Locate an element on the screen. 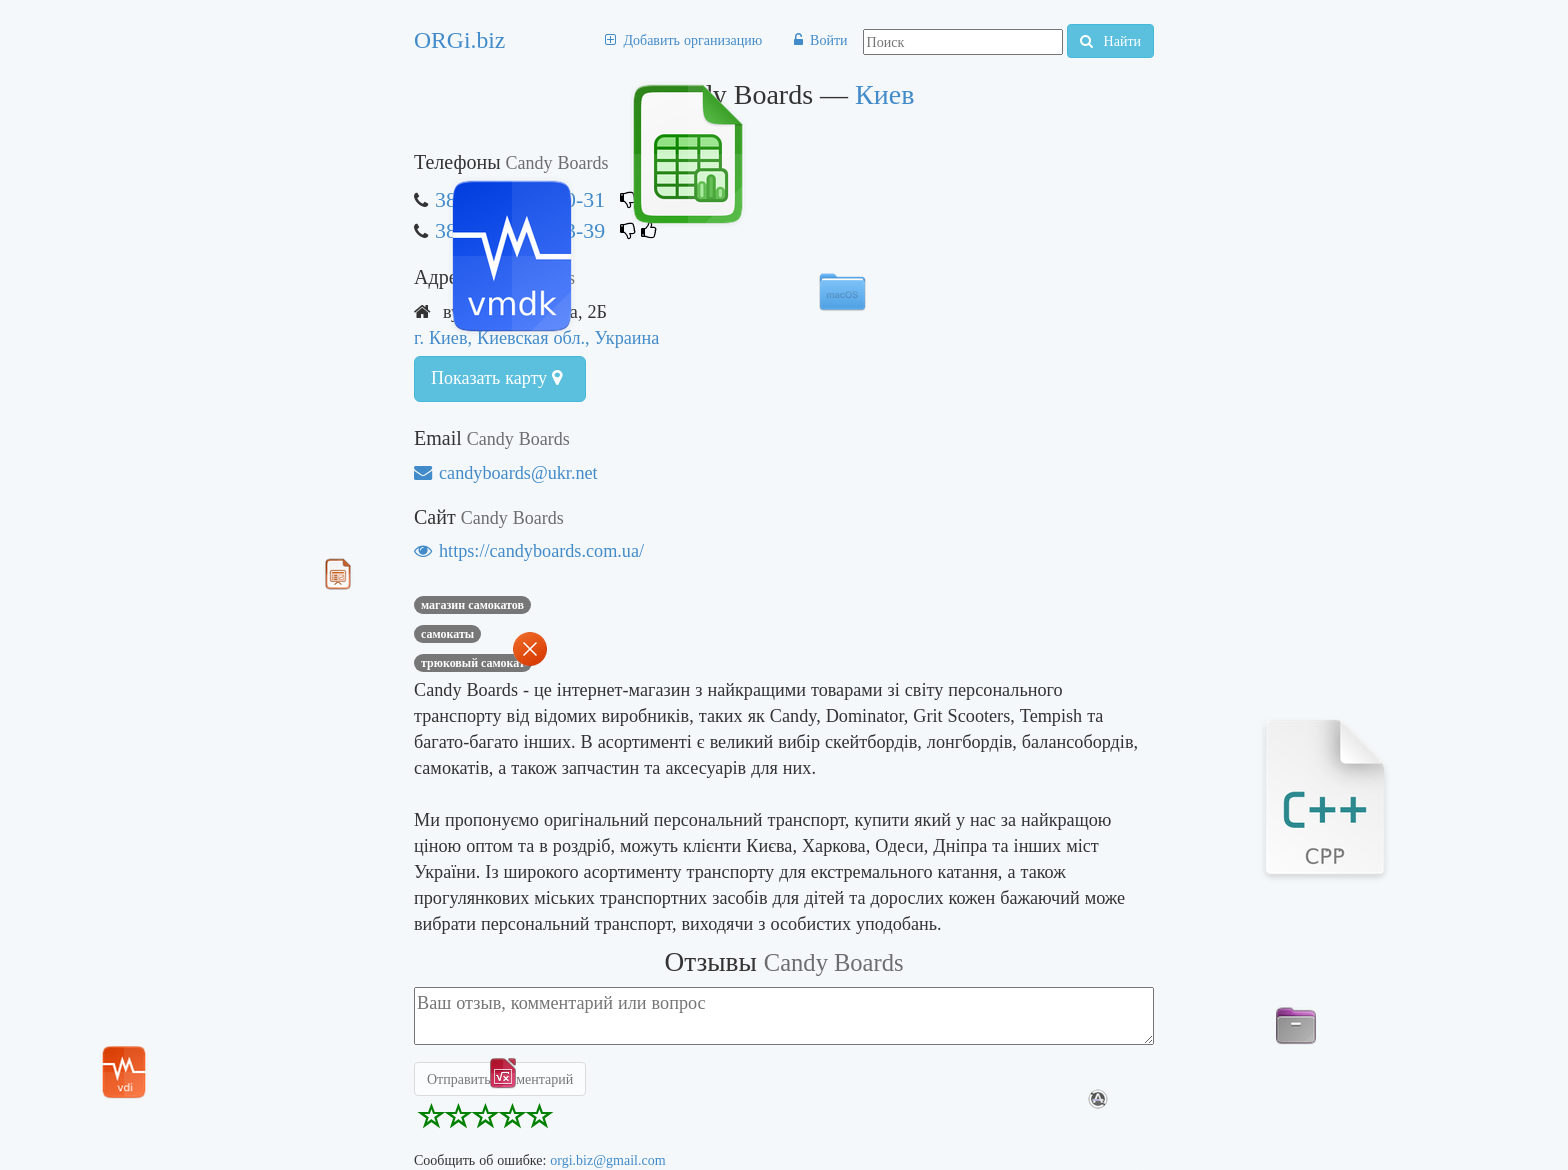  open a libreoffice calc spreadsheet file is located at coordinates (688, 154).